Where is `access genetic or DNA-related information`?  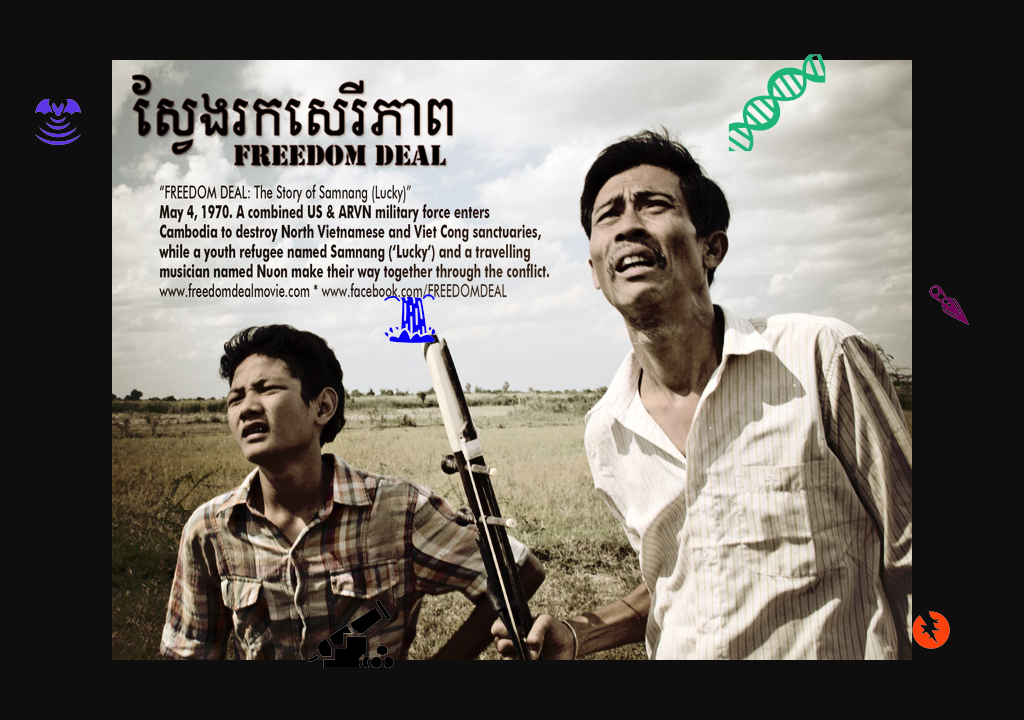
access genetic or DNA-related information is located at coordinates (777, 103).